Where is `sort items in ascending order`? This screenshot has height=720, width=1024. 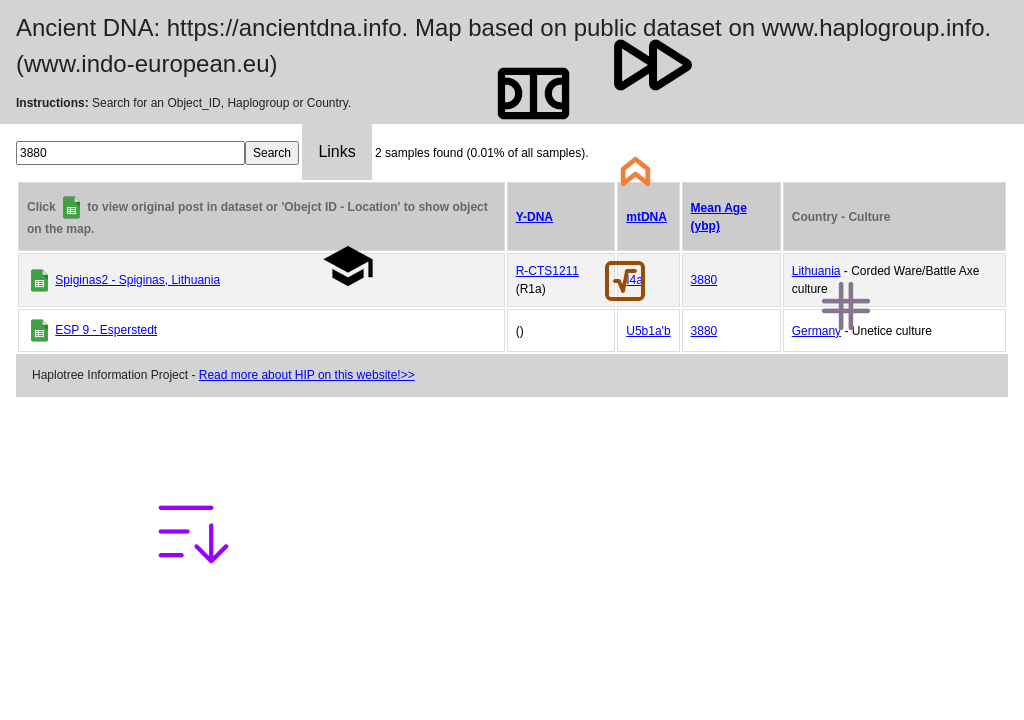 sort items in ascending order is located at coordinates (190, 531).